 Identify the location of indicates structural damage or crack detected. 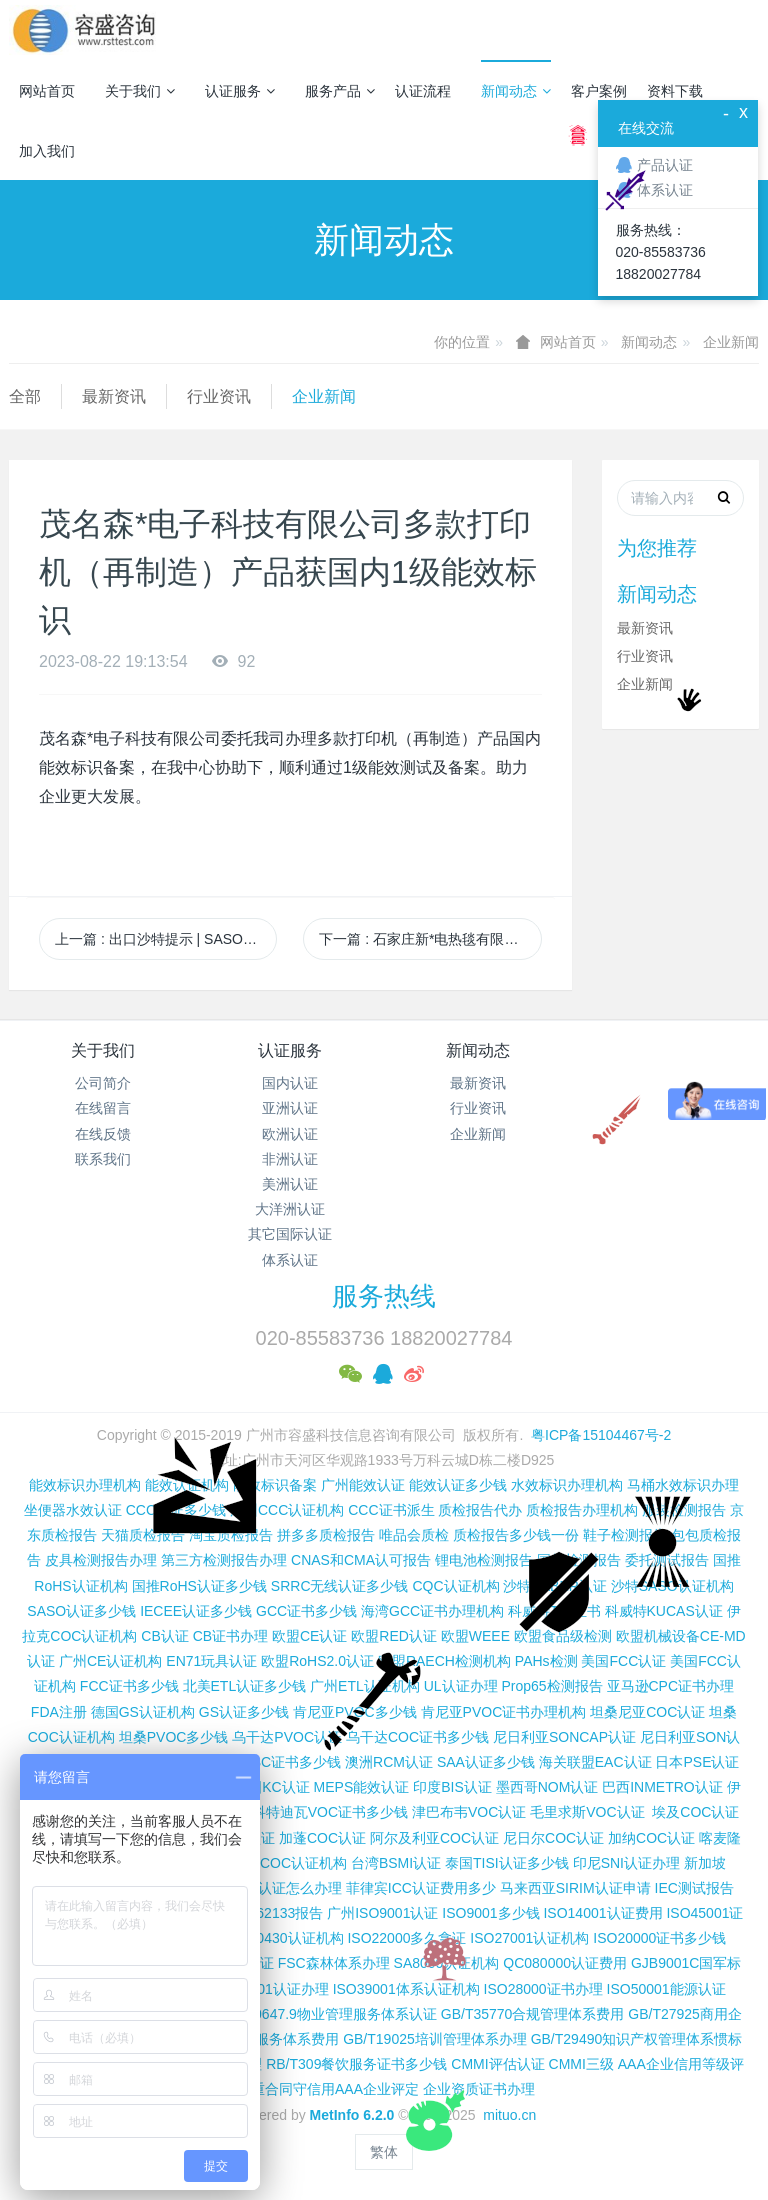
(204, 1481).